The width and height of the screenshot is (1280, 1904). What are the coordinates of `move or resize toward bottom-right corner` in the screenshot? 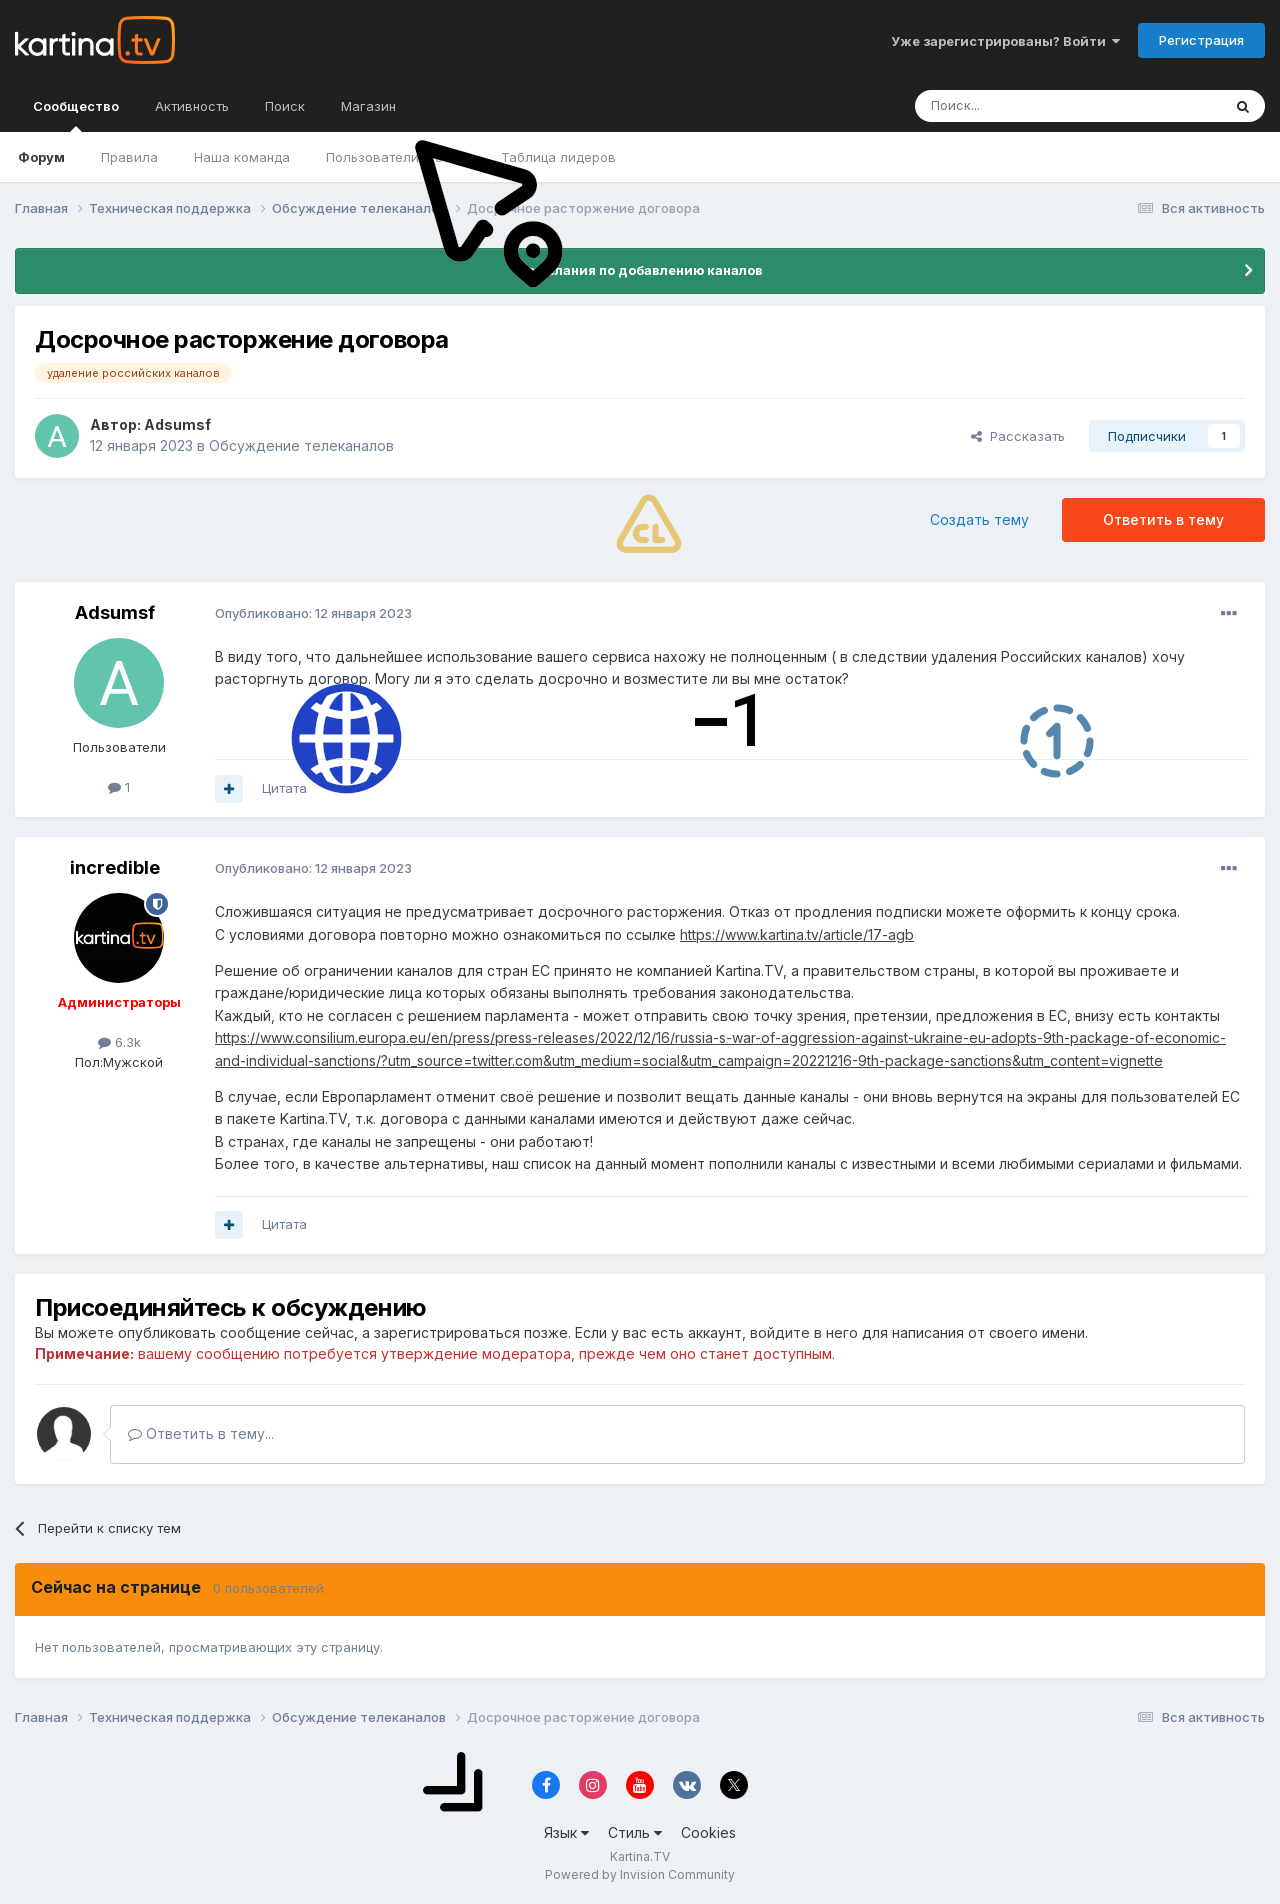 It's located at (457, 1786).